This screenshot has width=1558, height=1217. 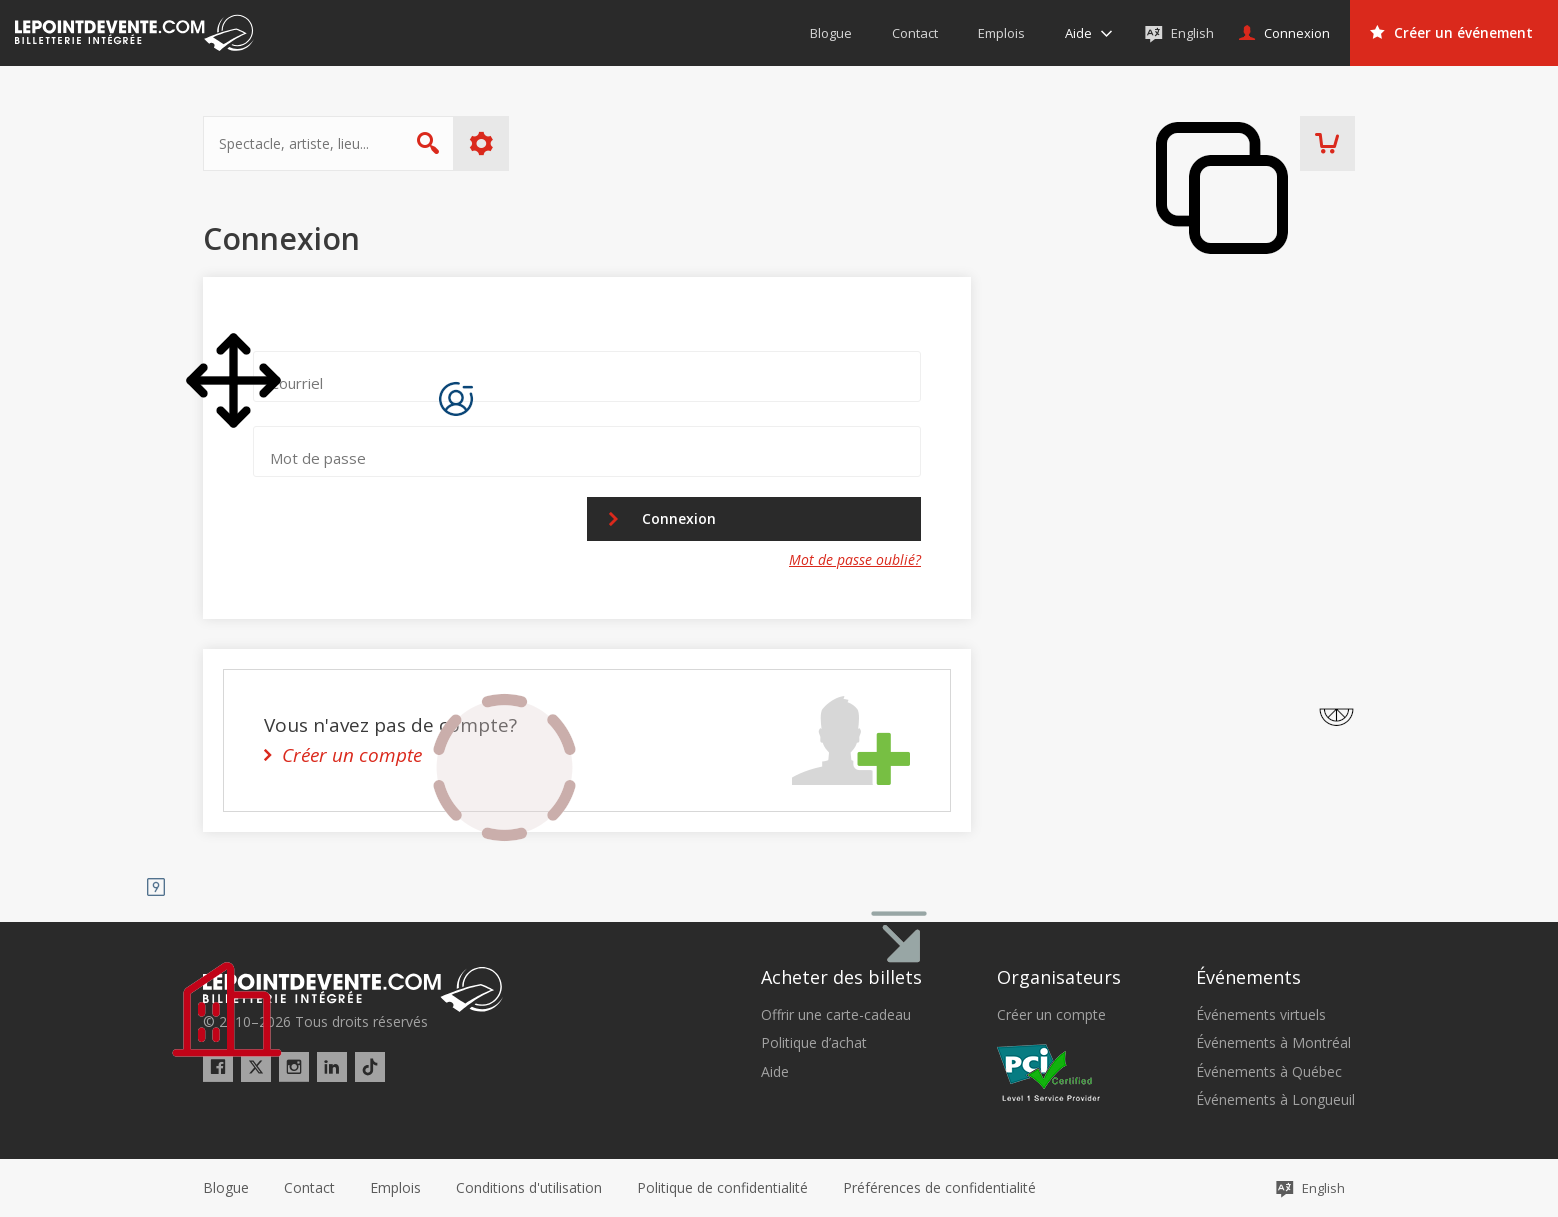 What do you see at coordinates (456, 399) in the screenshot?
I see `remove a user from your contacts` at bounding box center [456, 399].